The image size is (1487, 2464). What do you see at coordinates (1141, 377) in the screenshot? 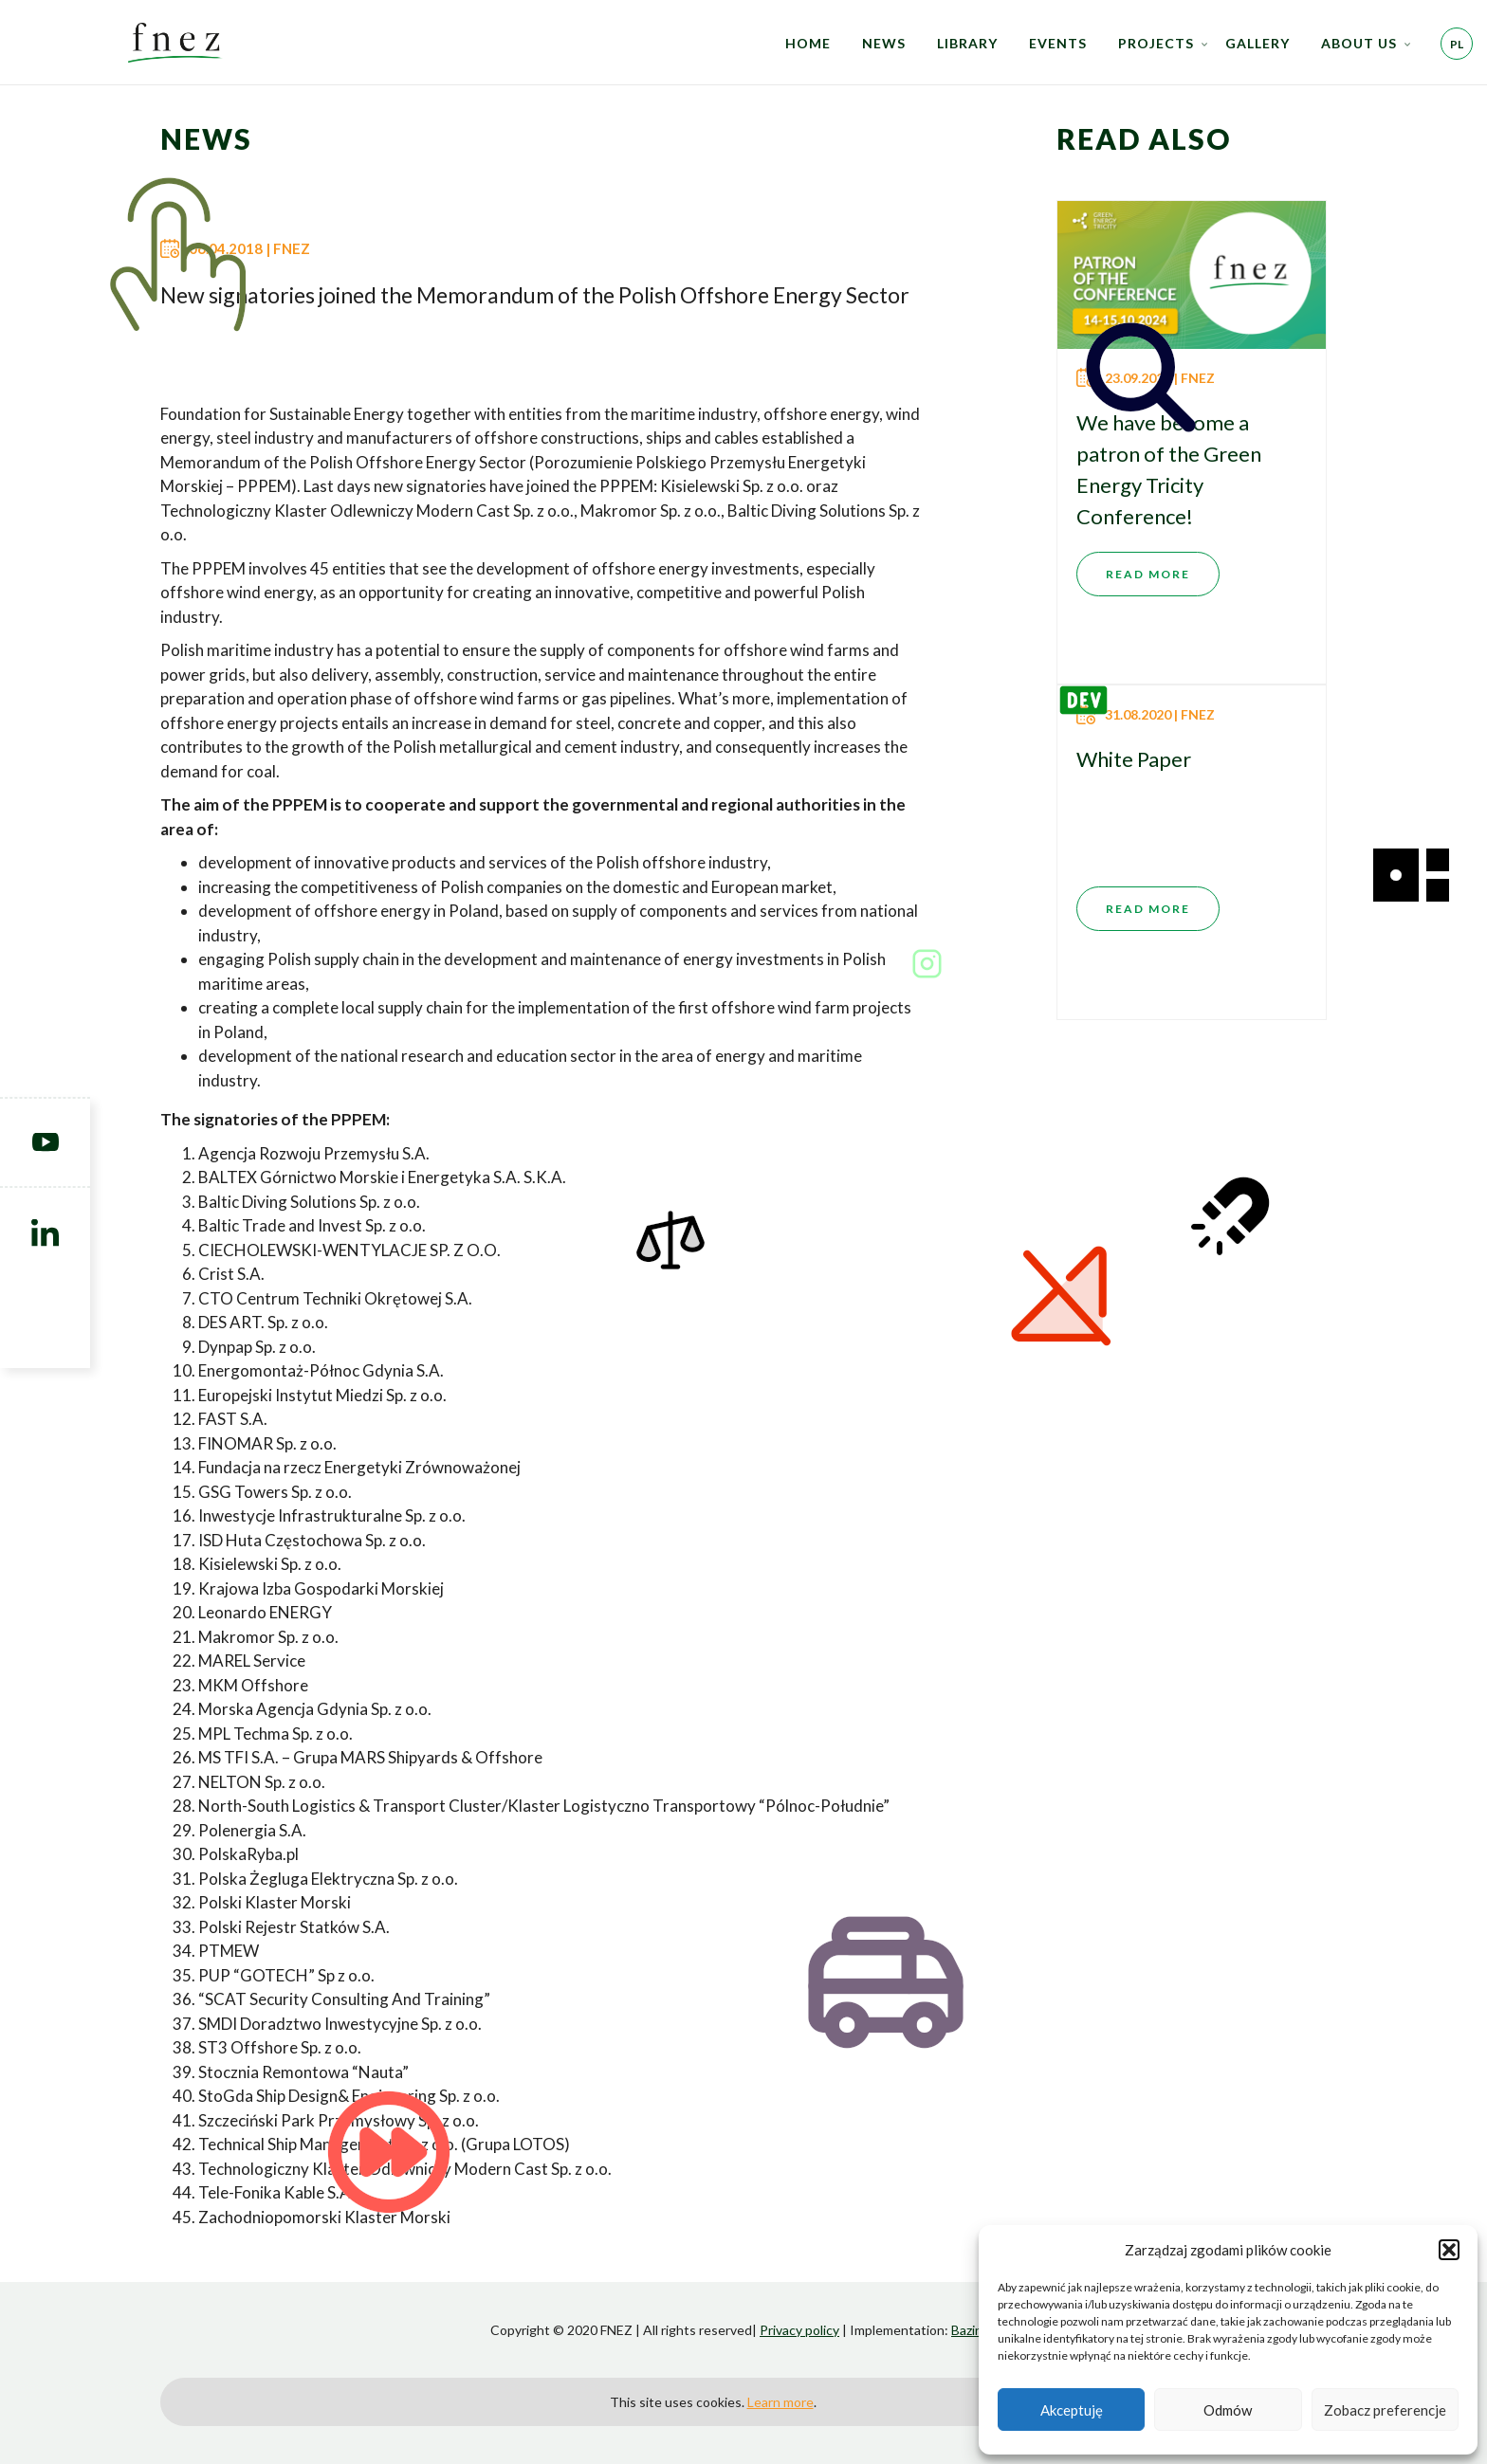
I see `search for content or items` at bounding box center [1141, 377].